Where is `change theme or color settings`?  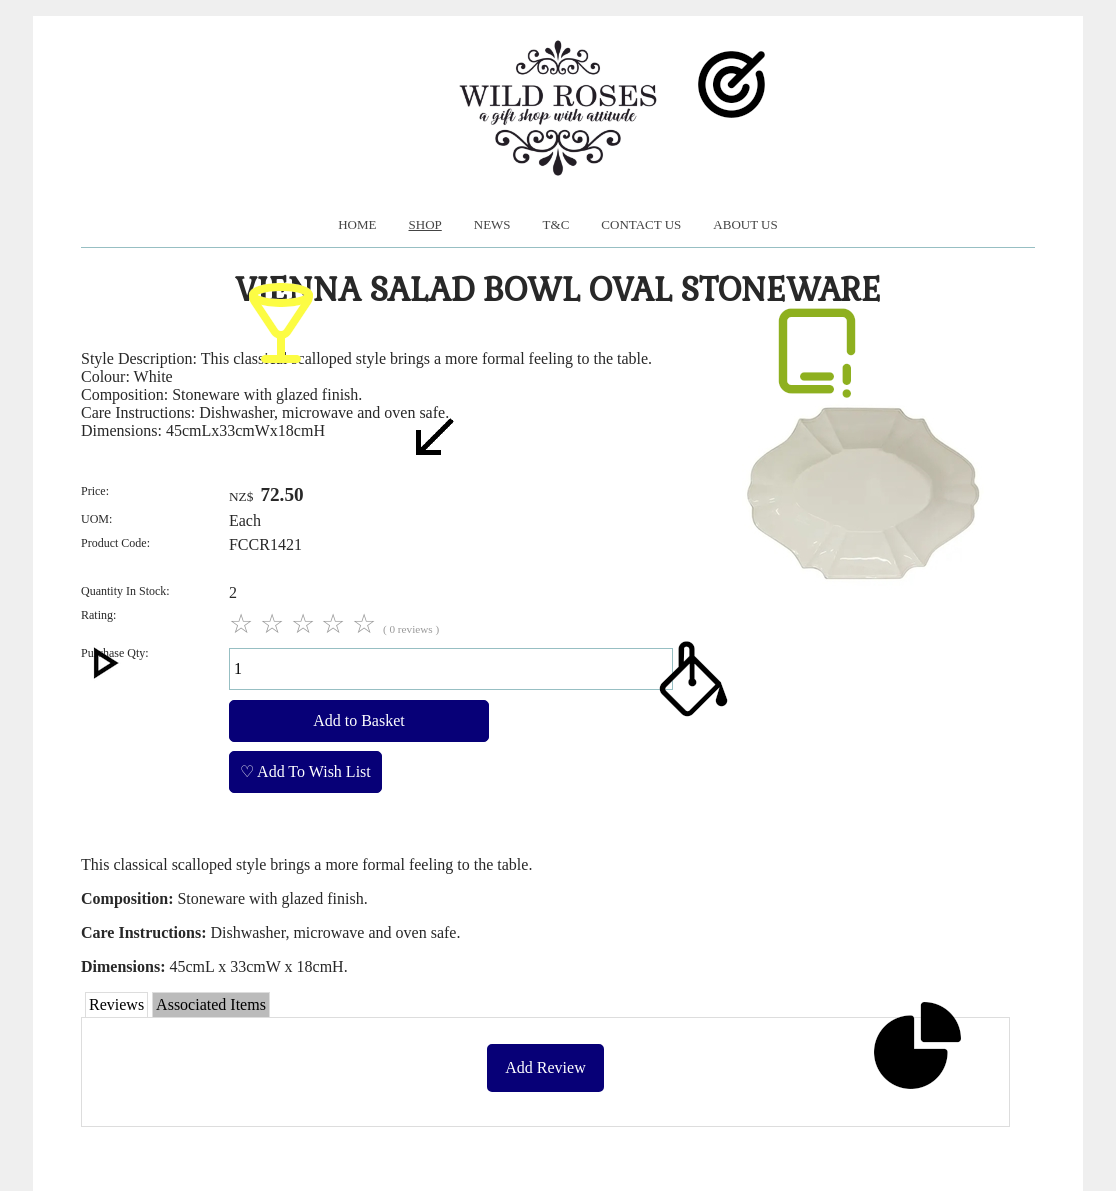
change theme or color settings is located at coordinates (692, 679).